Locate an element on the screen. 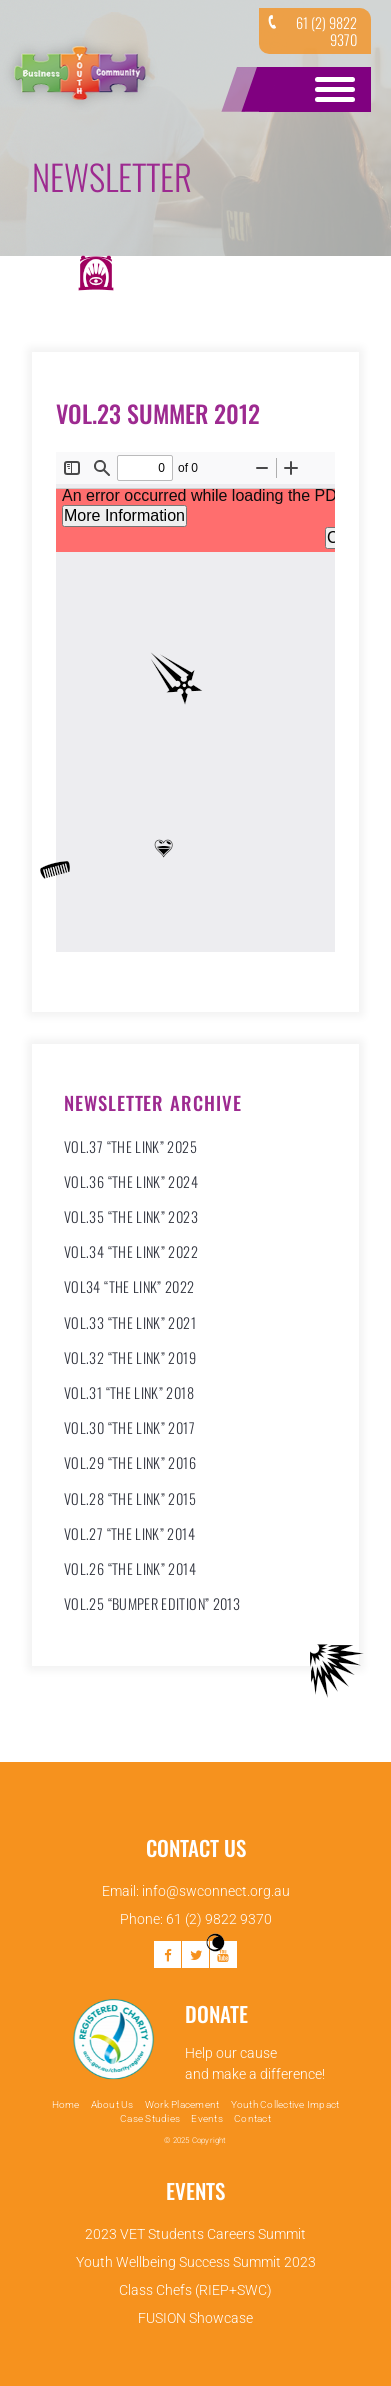 The height and width of the screenshot is (2386, 391). mysterious or hidden content reveal is located at coordinates (96, 273).